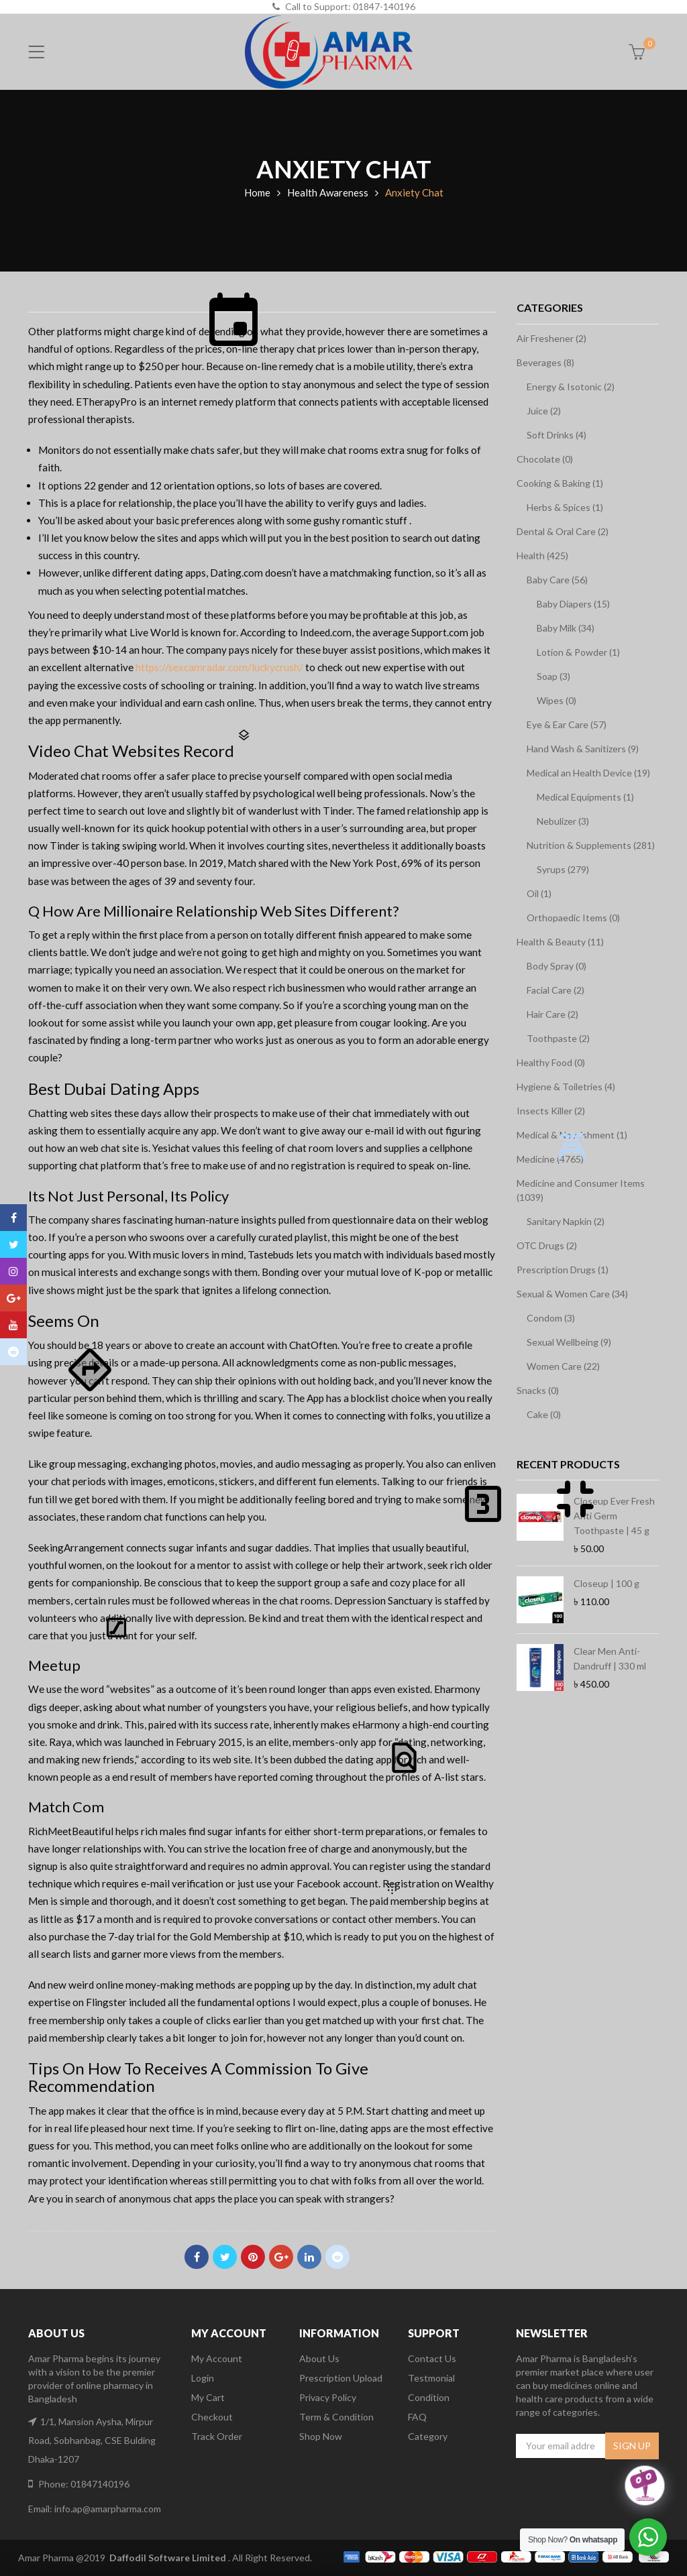  Describe the element at coordinates (575, 1499) in the screenshot. I see `exit fullscreen mode` at that location.